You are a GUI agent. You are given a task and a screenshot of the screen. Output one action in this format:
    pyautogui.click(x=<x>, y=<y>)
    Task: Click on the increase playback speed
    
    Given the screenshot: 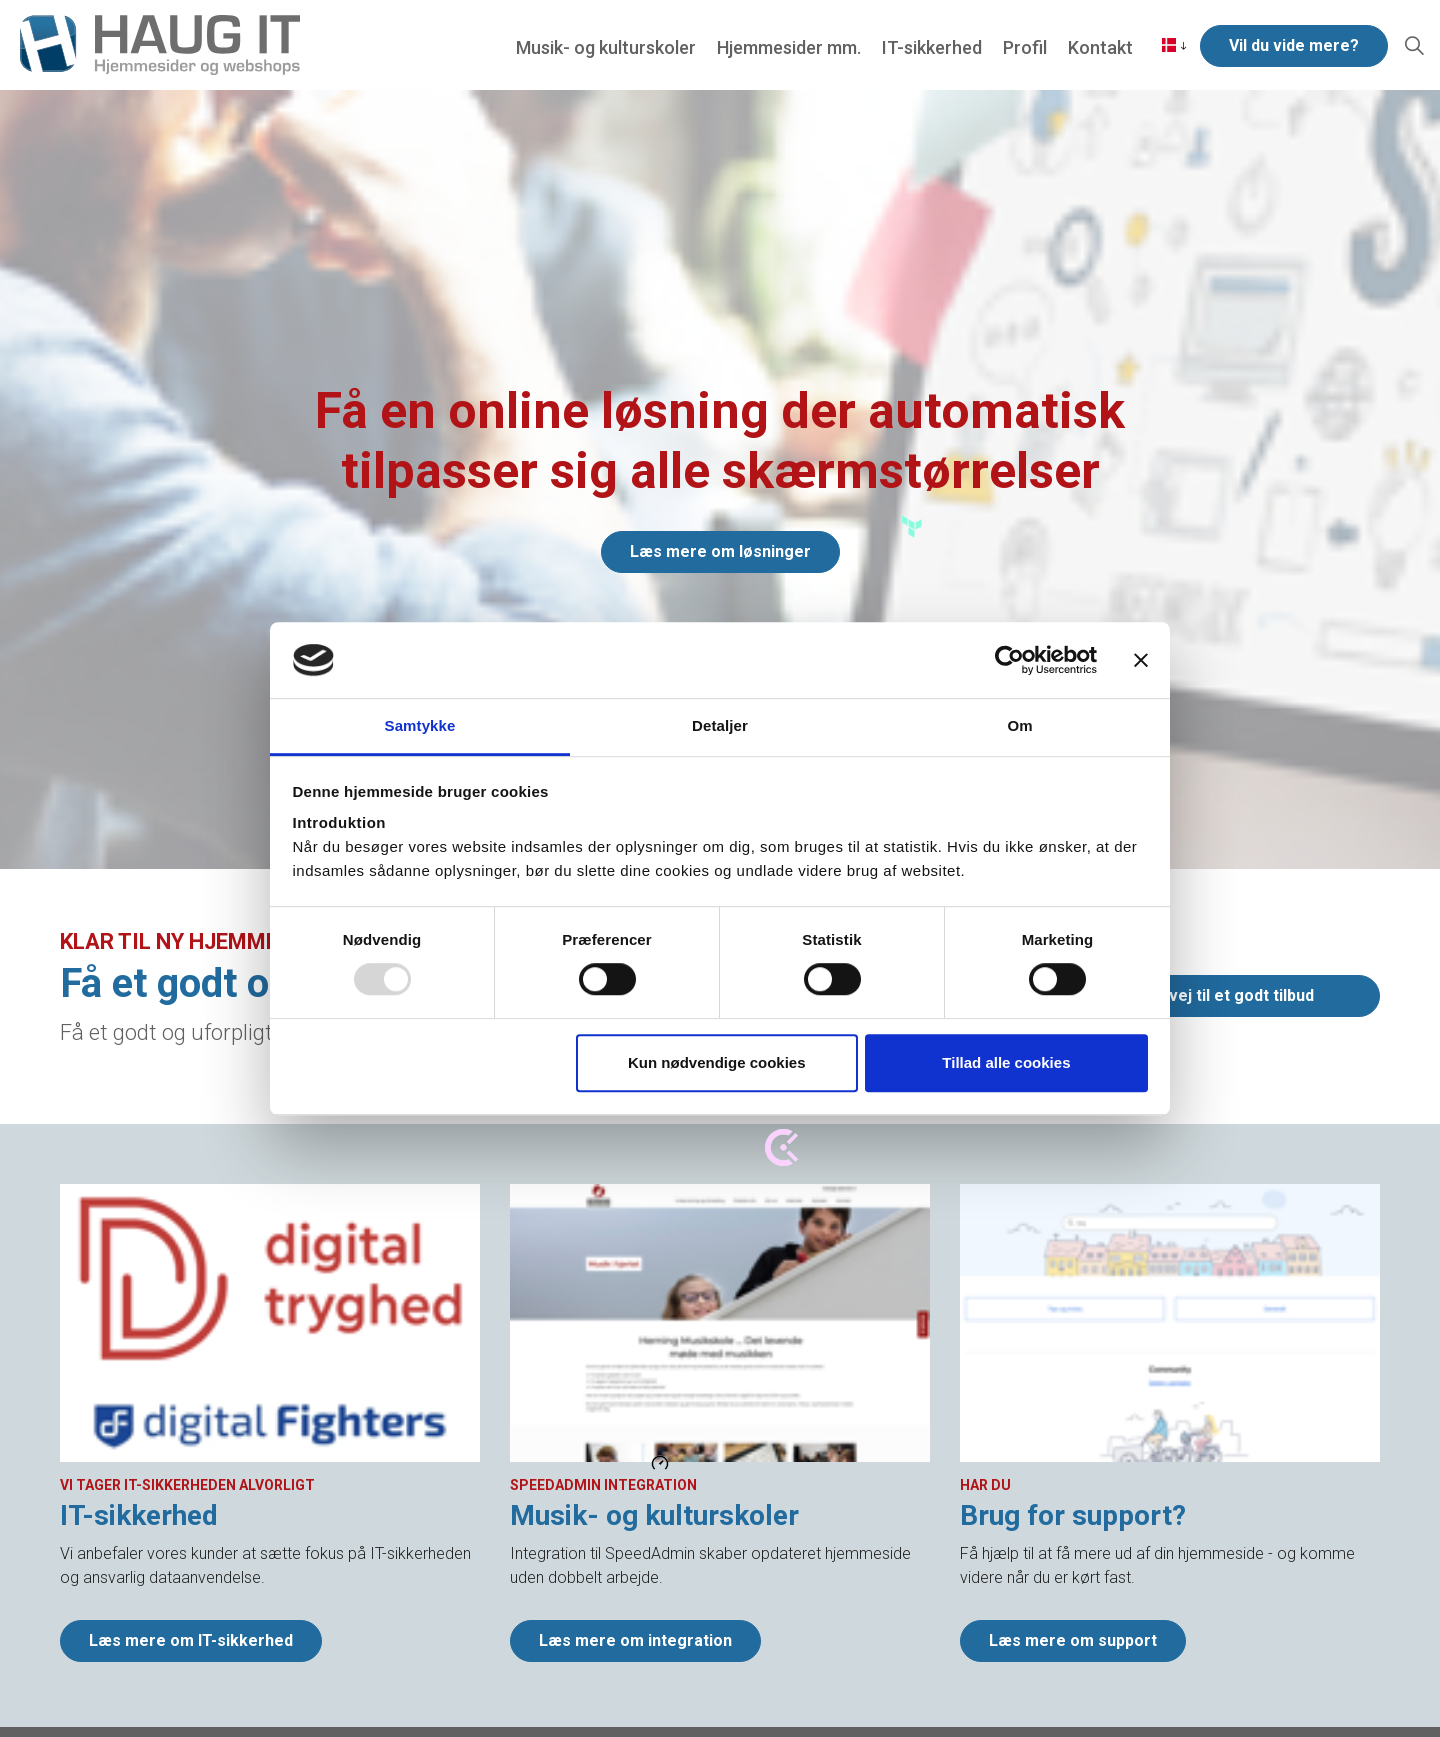 What is the action you would take?
    pyautogui.click(x=660, y=1463)
    